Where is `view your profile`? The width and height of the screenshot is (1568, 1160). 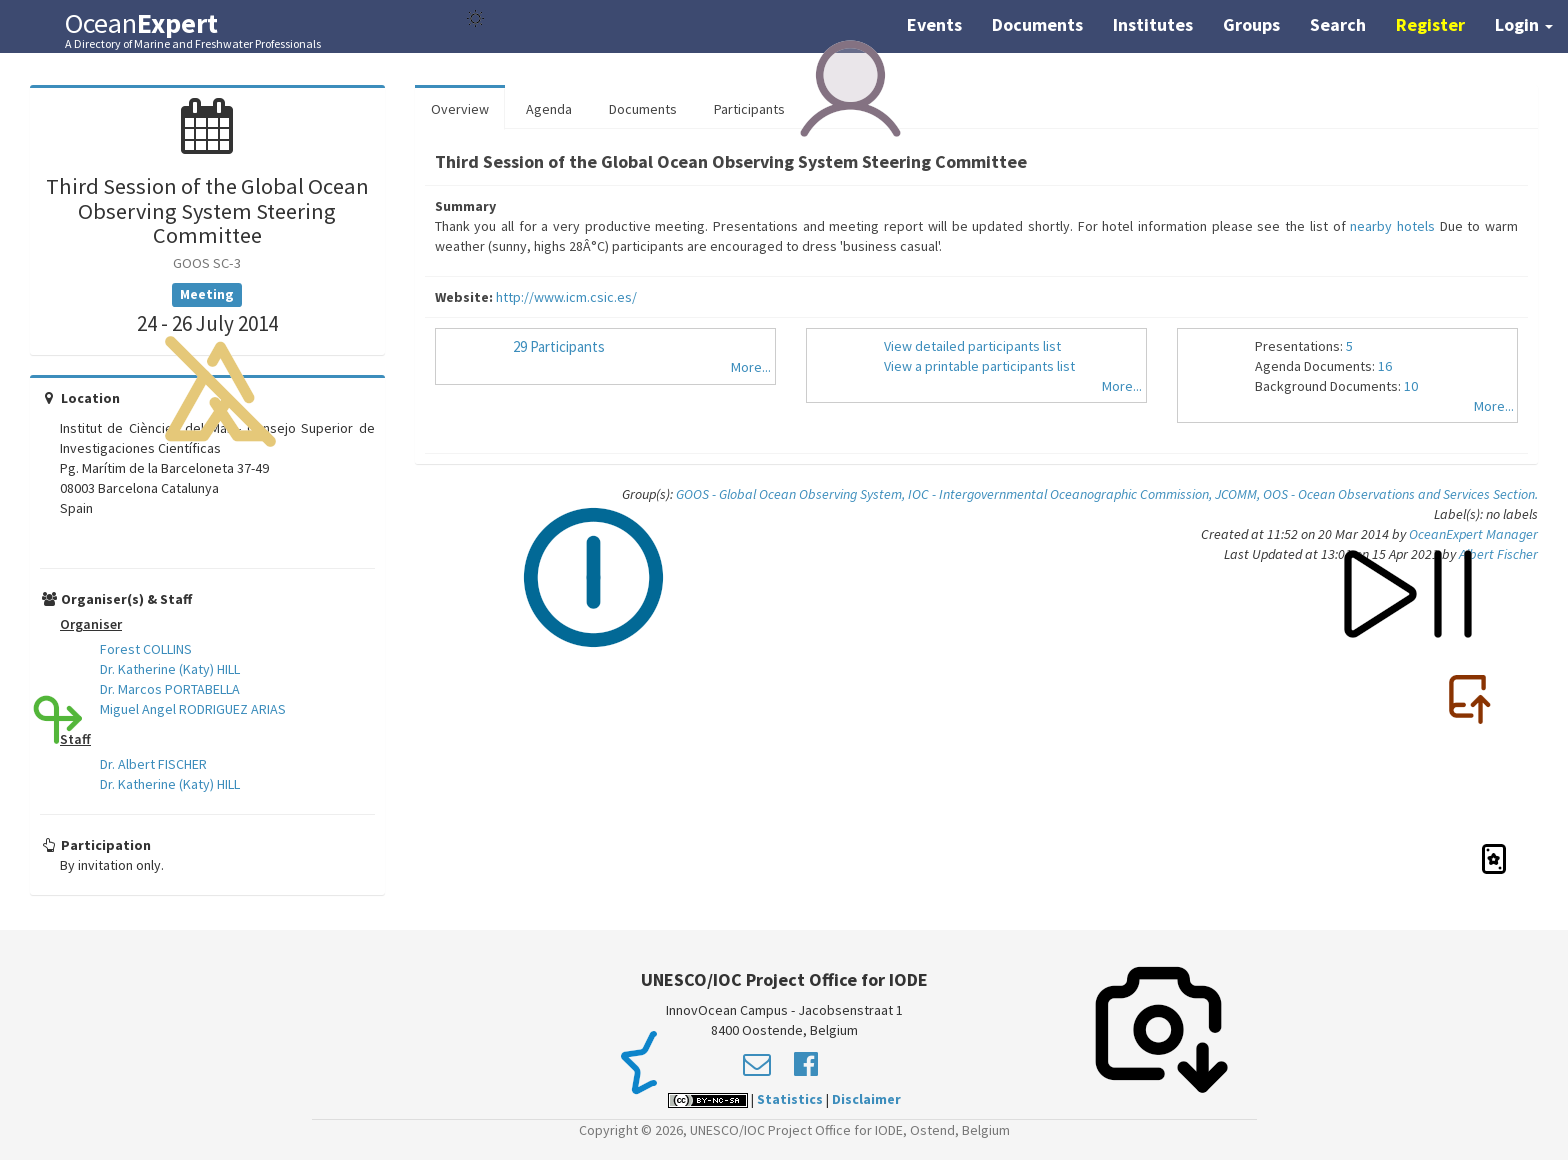 view your profile is located at coordinates (850, 90).